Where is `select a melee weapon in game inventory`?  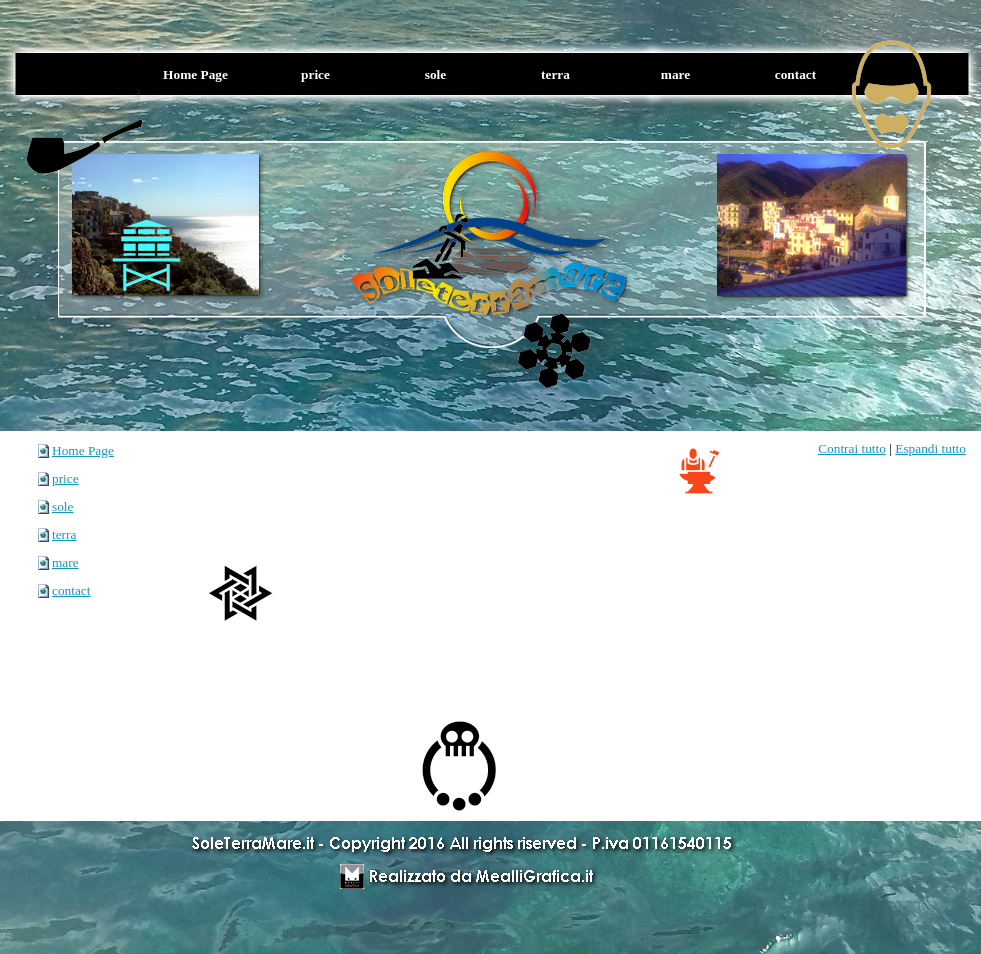
select a melee weapon in game inventory is located at coordinates (445, 246).